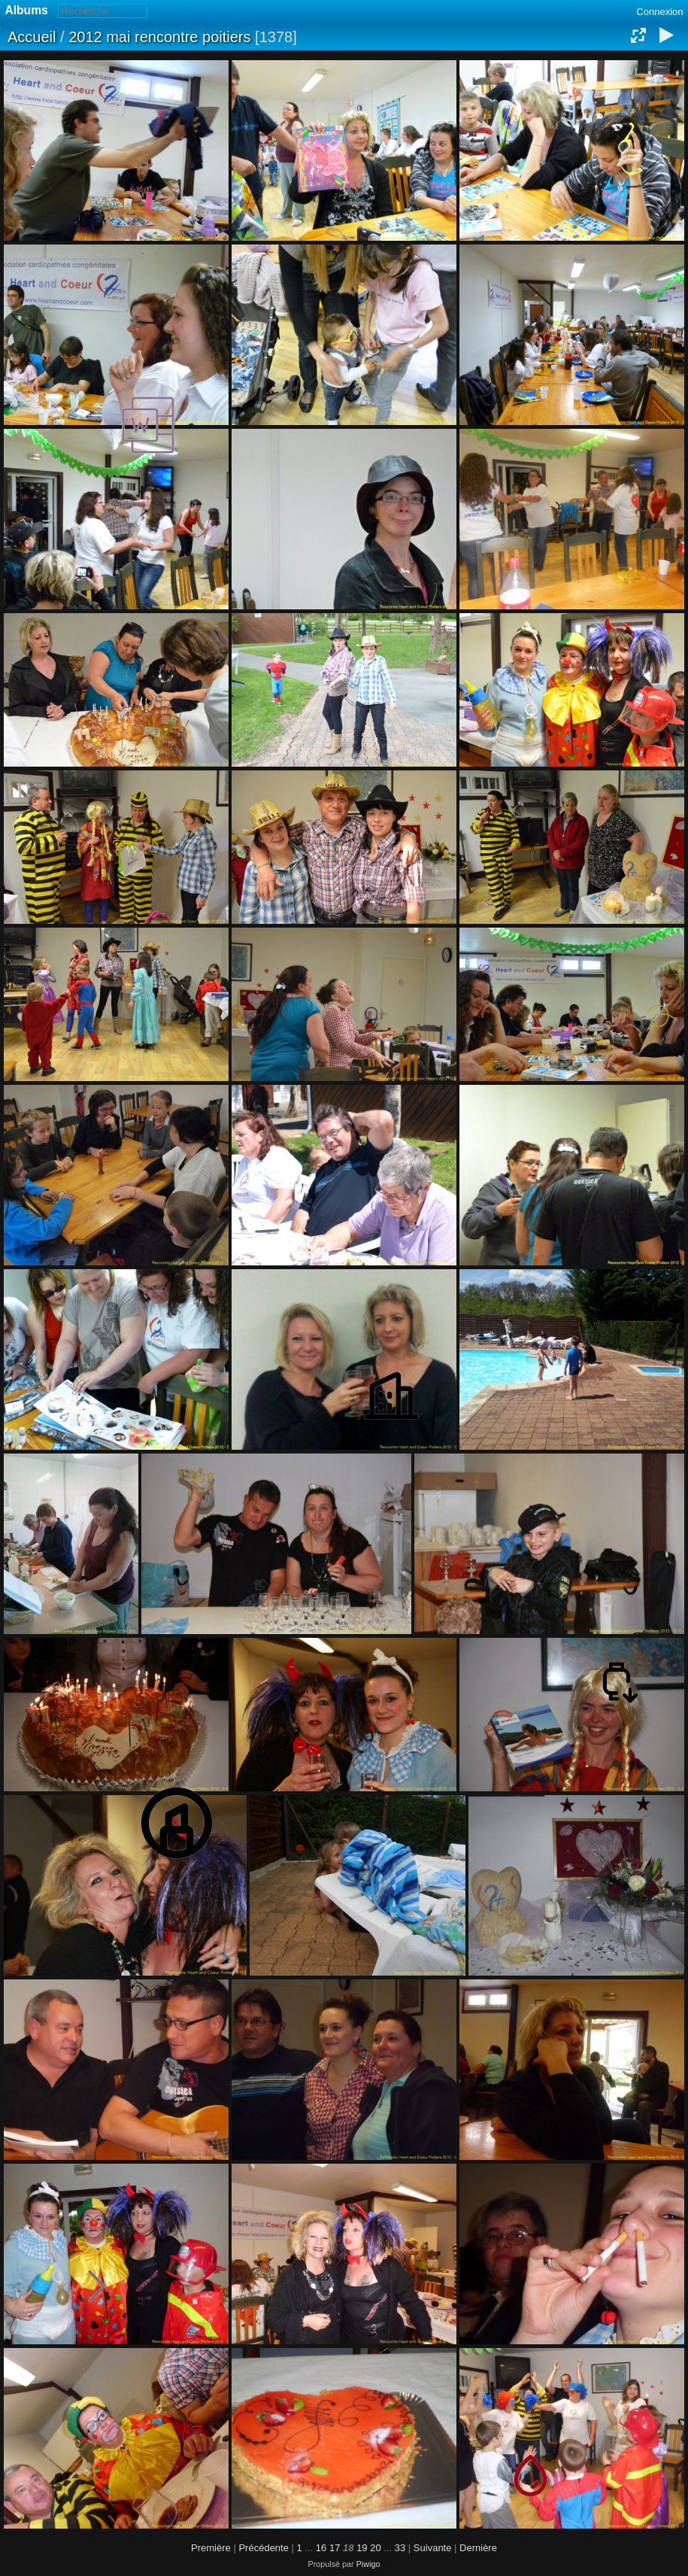 The image size is (688, 2576). What do you see at coordinates (617, 1681) in the screenshot?
I see `download to smartwatch` at bounding box center [617, 1681].